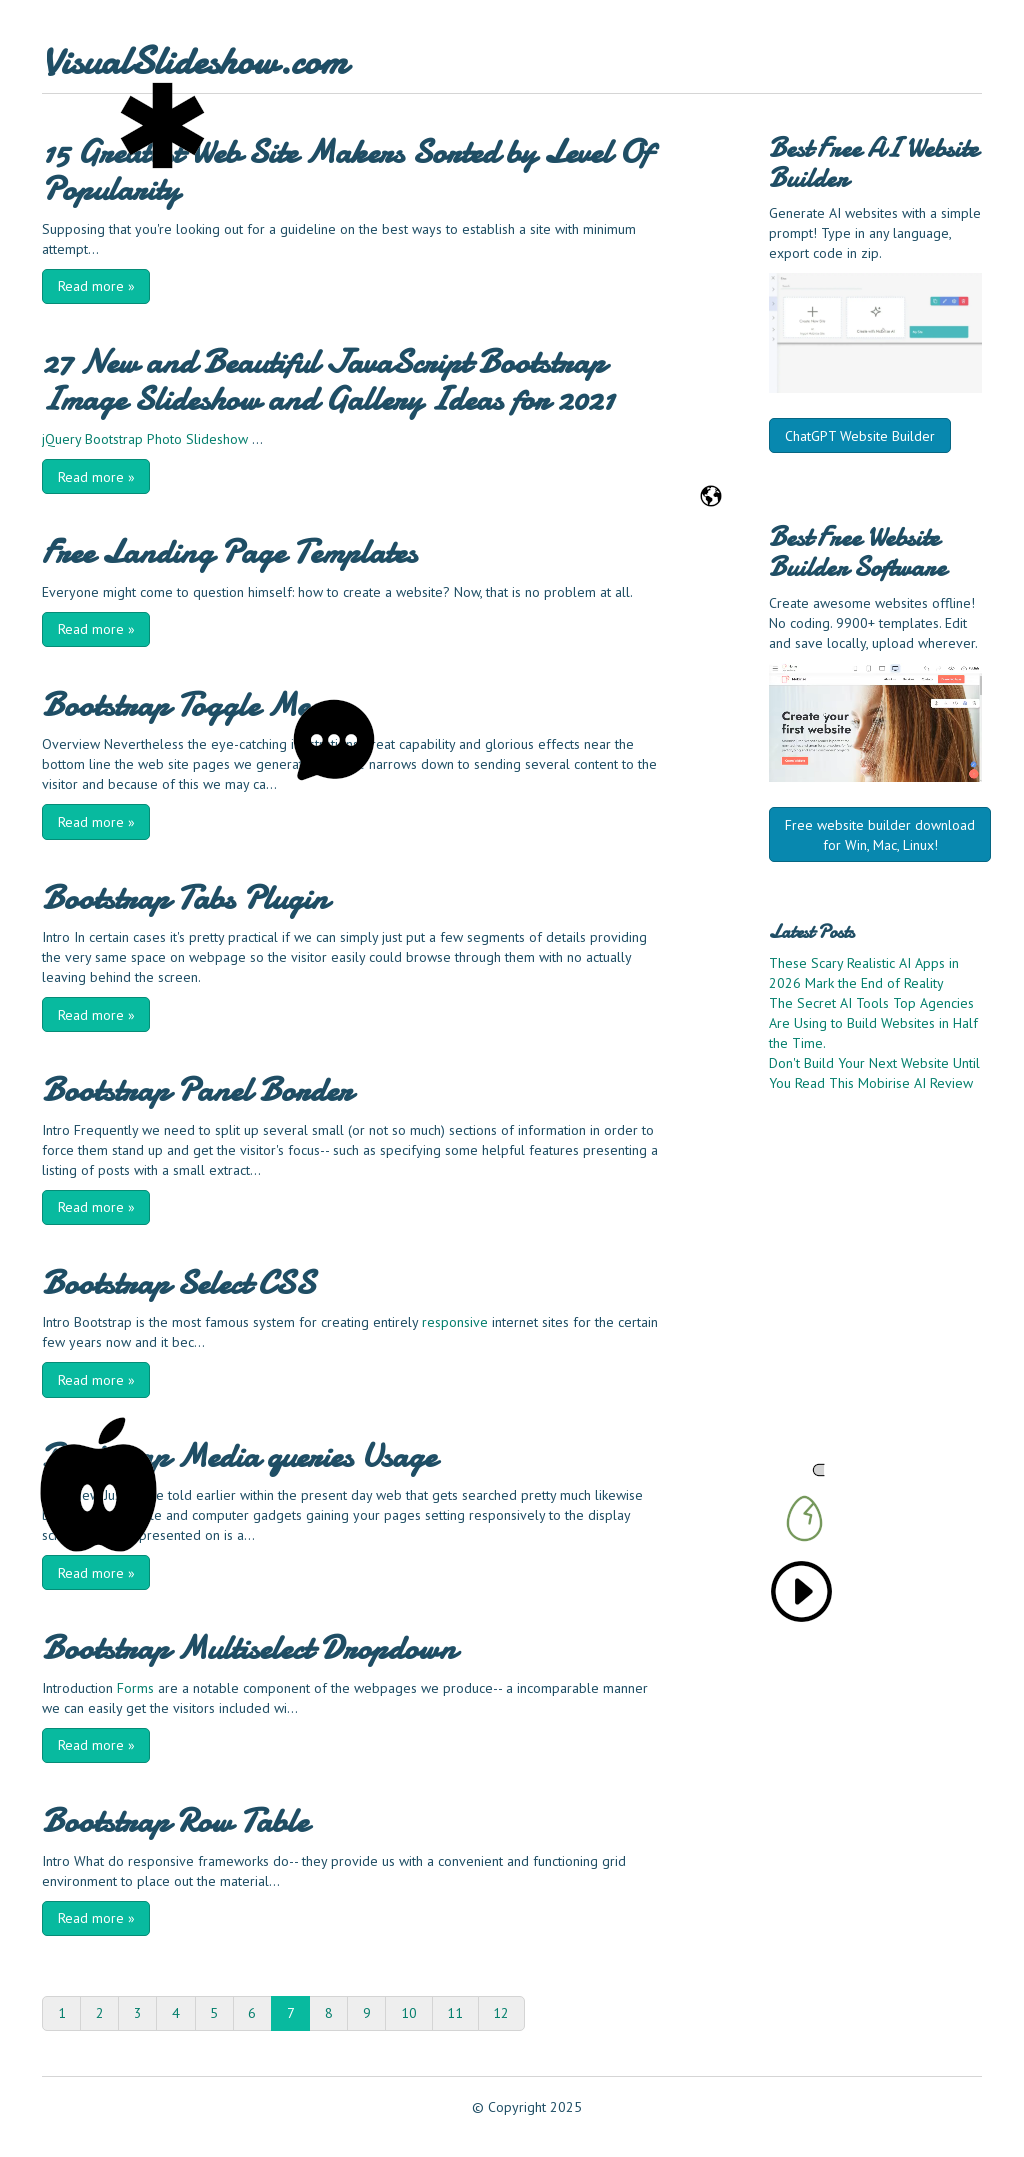 Image resolution: width=1024 pixels, height=2157 pixels. Describe the element at coordinates (98, 1484) in the screenshot. I see `view nutrition information` at that location.